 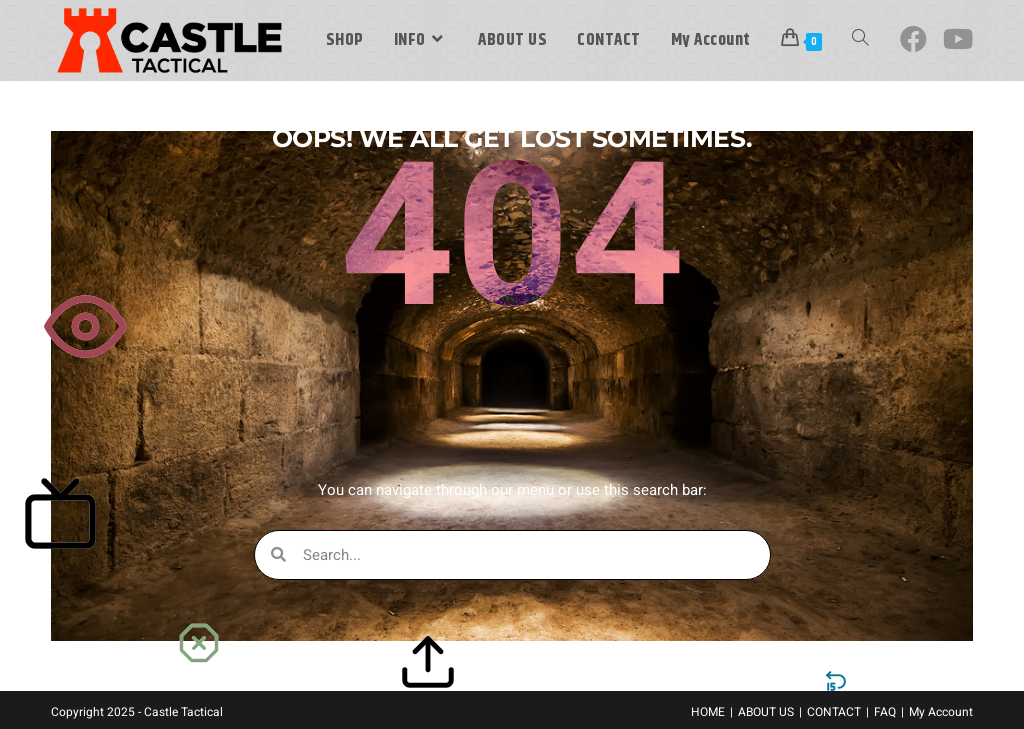 I want to click on skip back 15 seconds in media playback, so click(x=835, y=681).